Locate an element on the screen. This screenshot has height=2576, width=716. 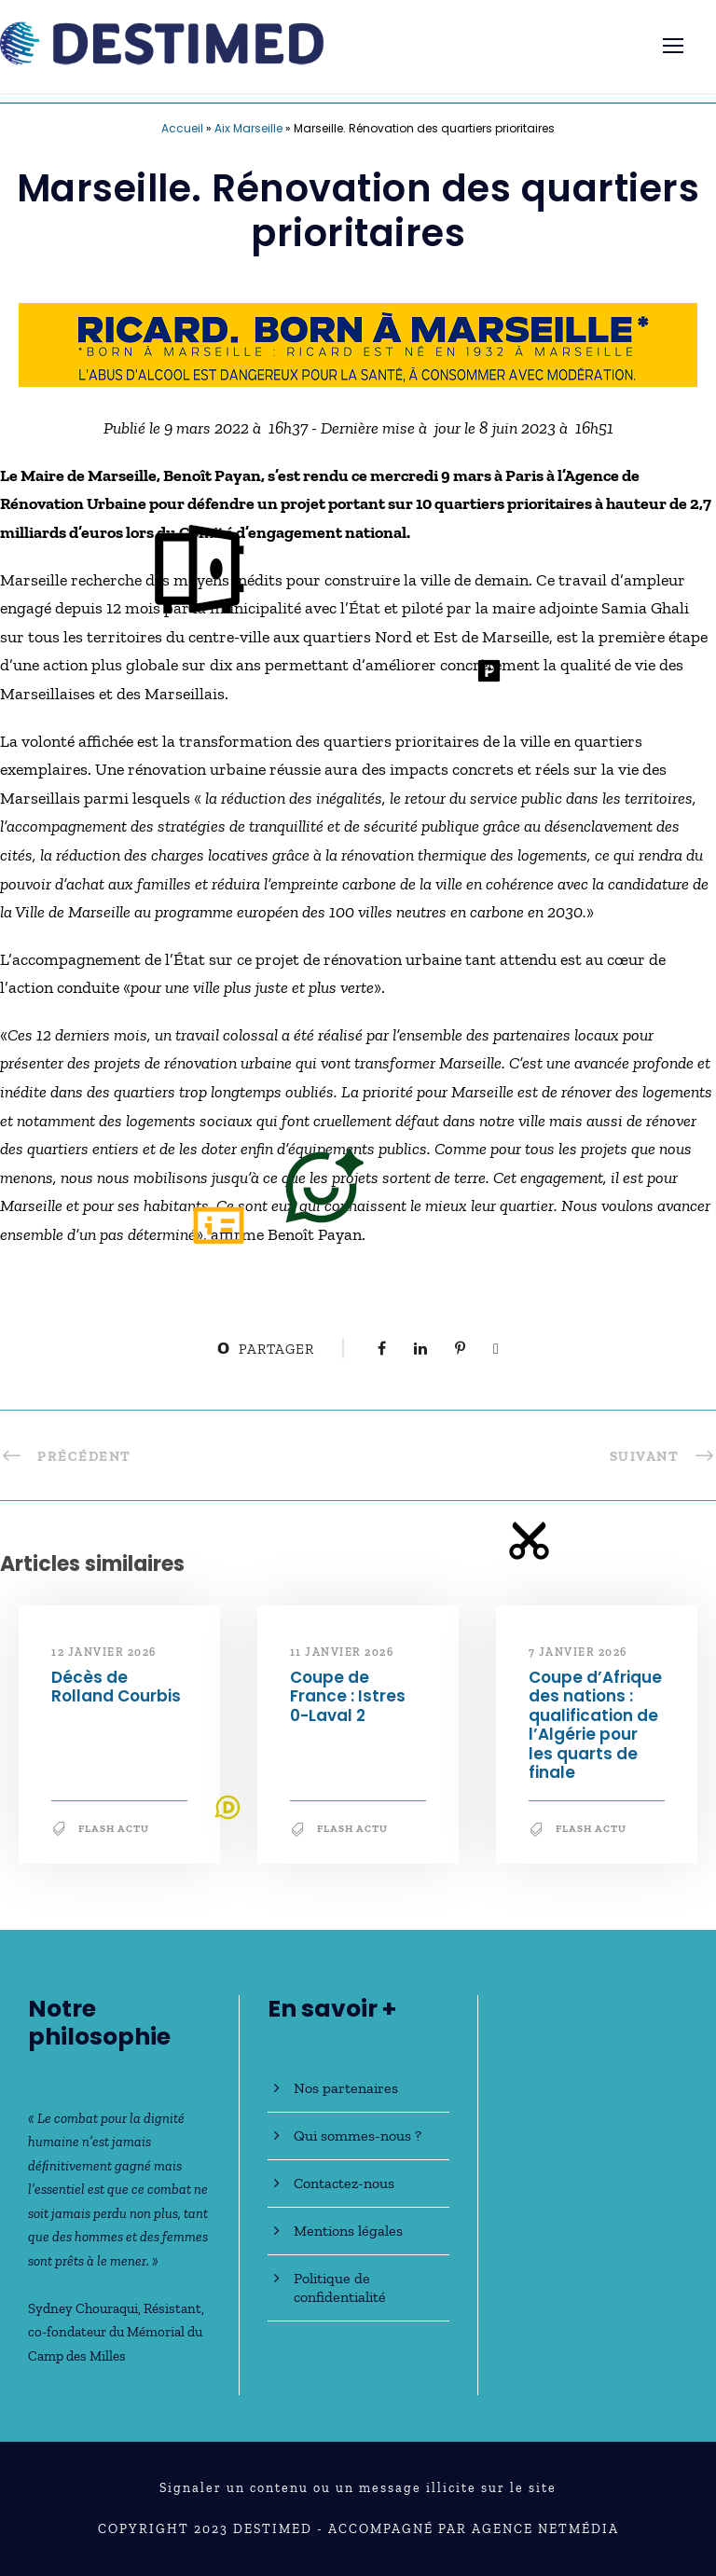
cut selected content is located at coordinates (529, 1539).